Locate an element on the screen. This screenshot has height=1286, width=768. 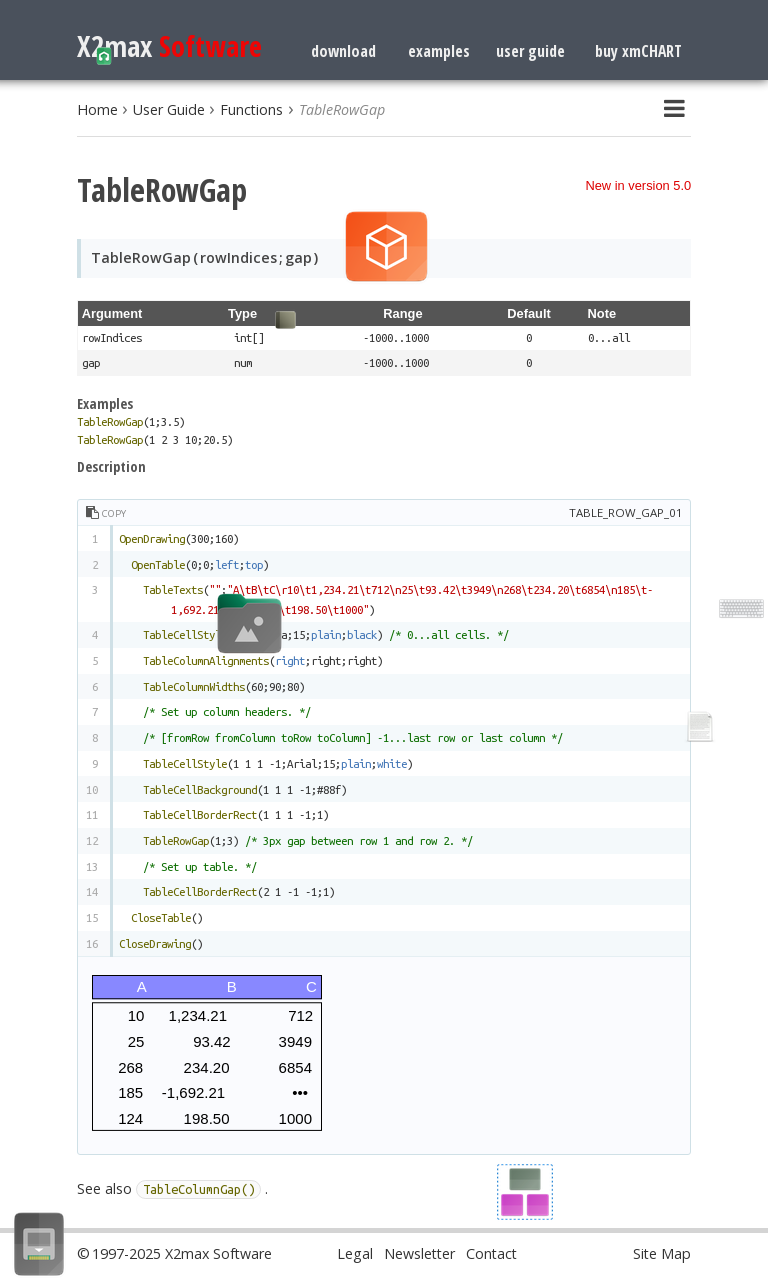
select all items in the current view is located at coordinates (525, 1192).